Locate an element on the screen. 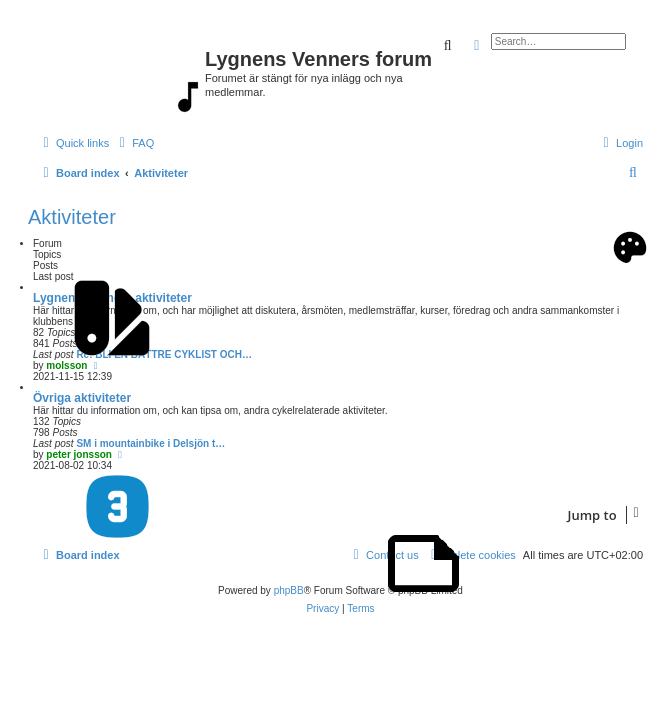 The height and width of the screenshot is (727, 669). open color or theme settings is located at coordinates (630, 248).